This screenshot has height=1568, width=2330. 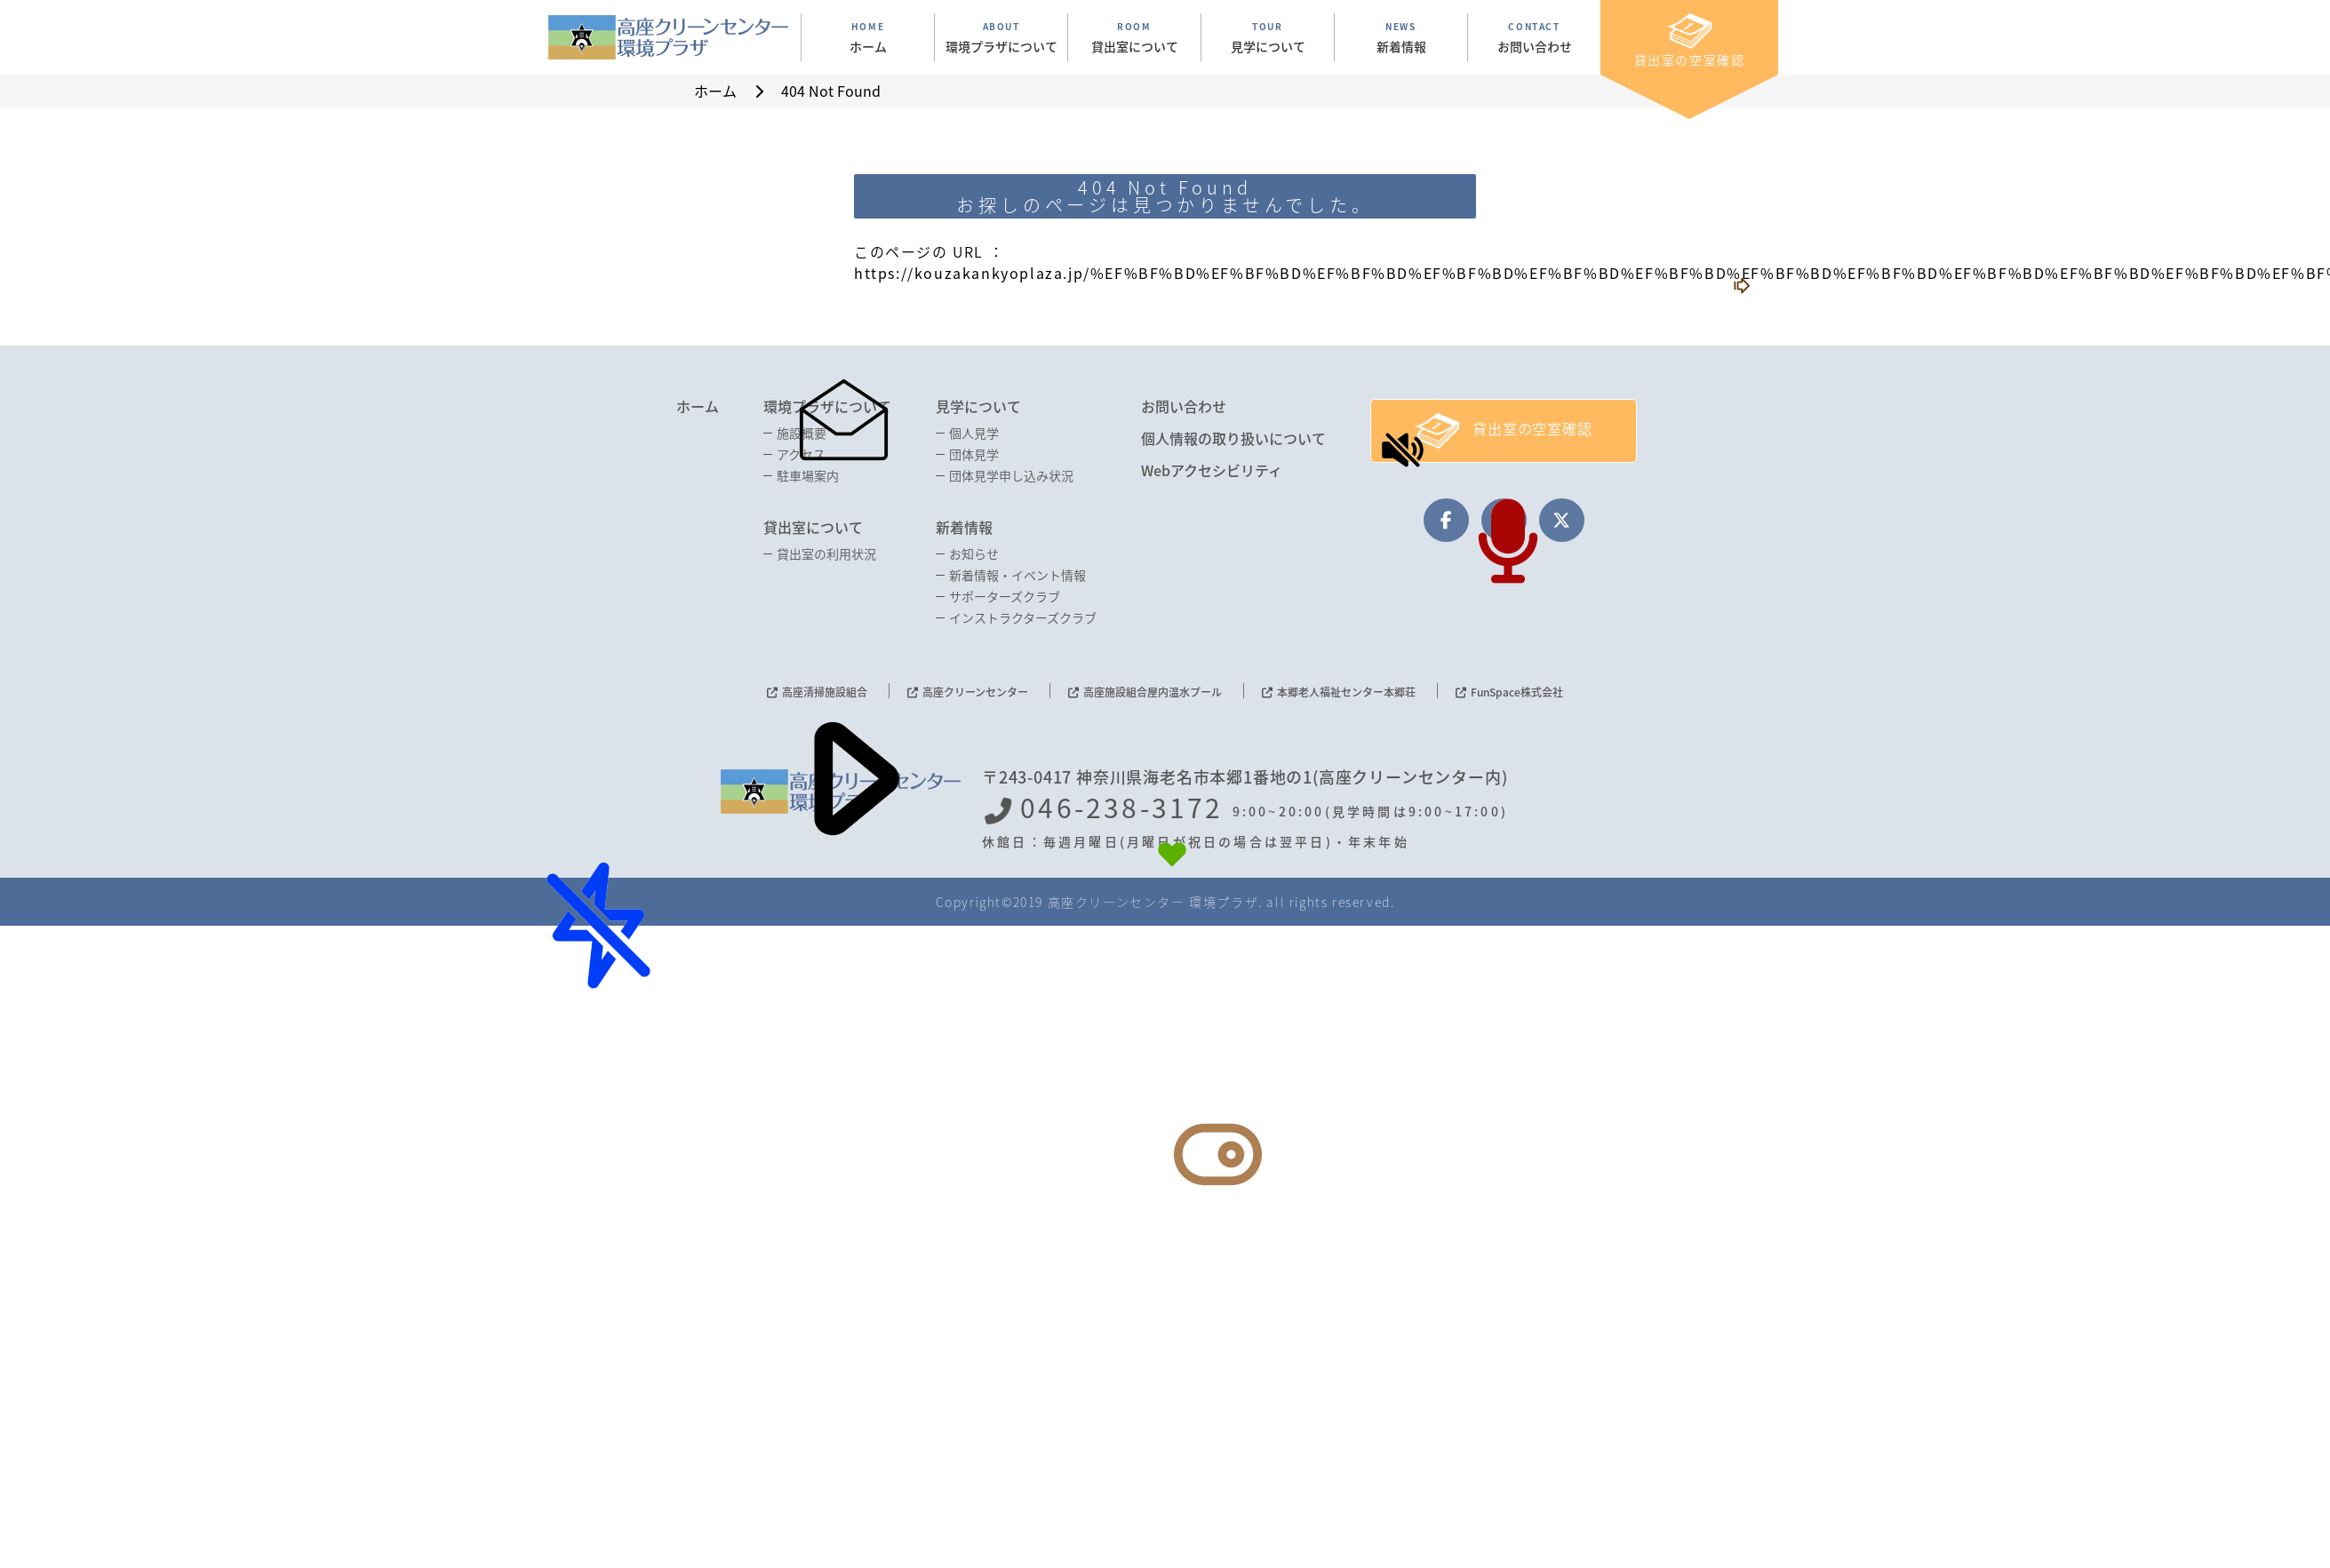 I want to click on toggle switch in the on position, so click(x=1217, y=1154).